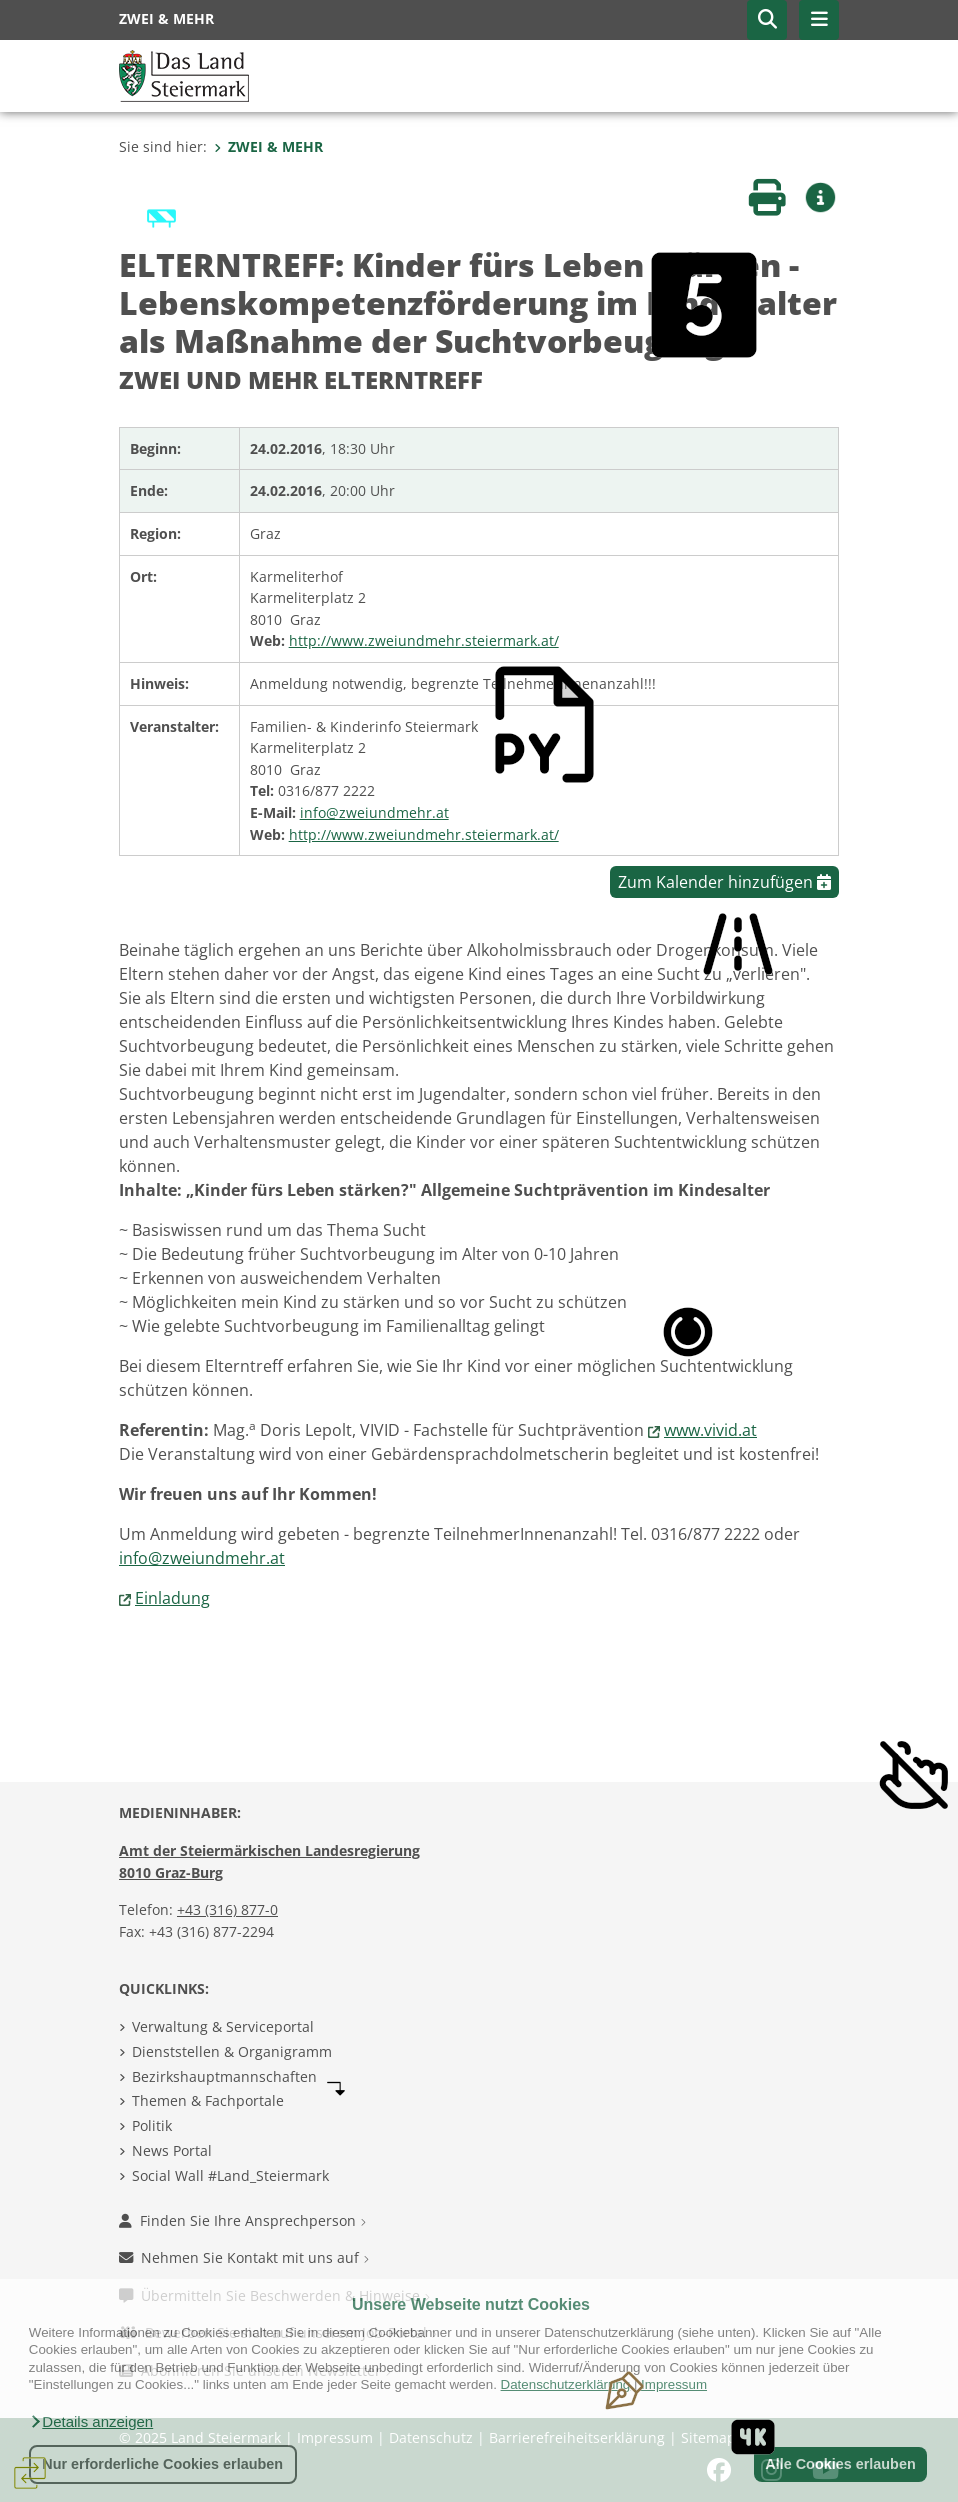 The height and width of the screenshot is (2502, 958). I want to click on open a python file, so click(544, 724).